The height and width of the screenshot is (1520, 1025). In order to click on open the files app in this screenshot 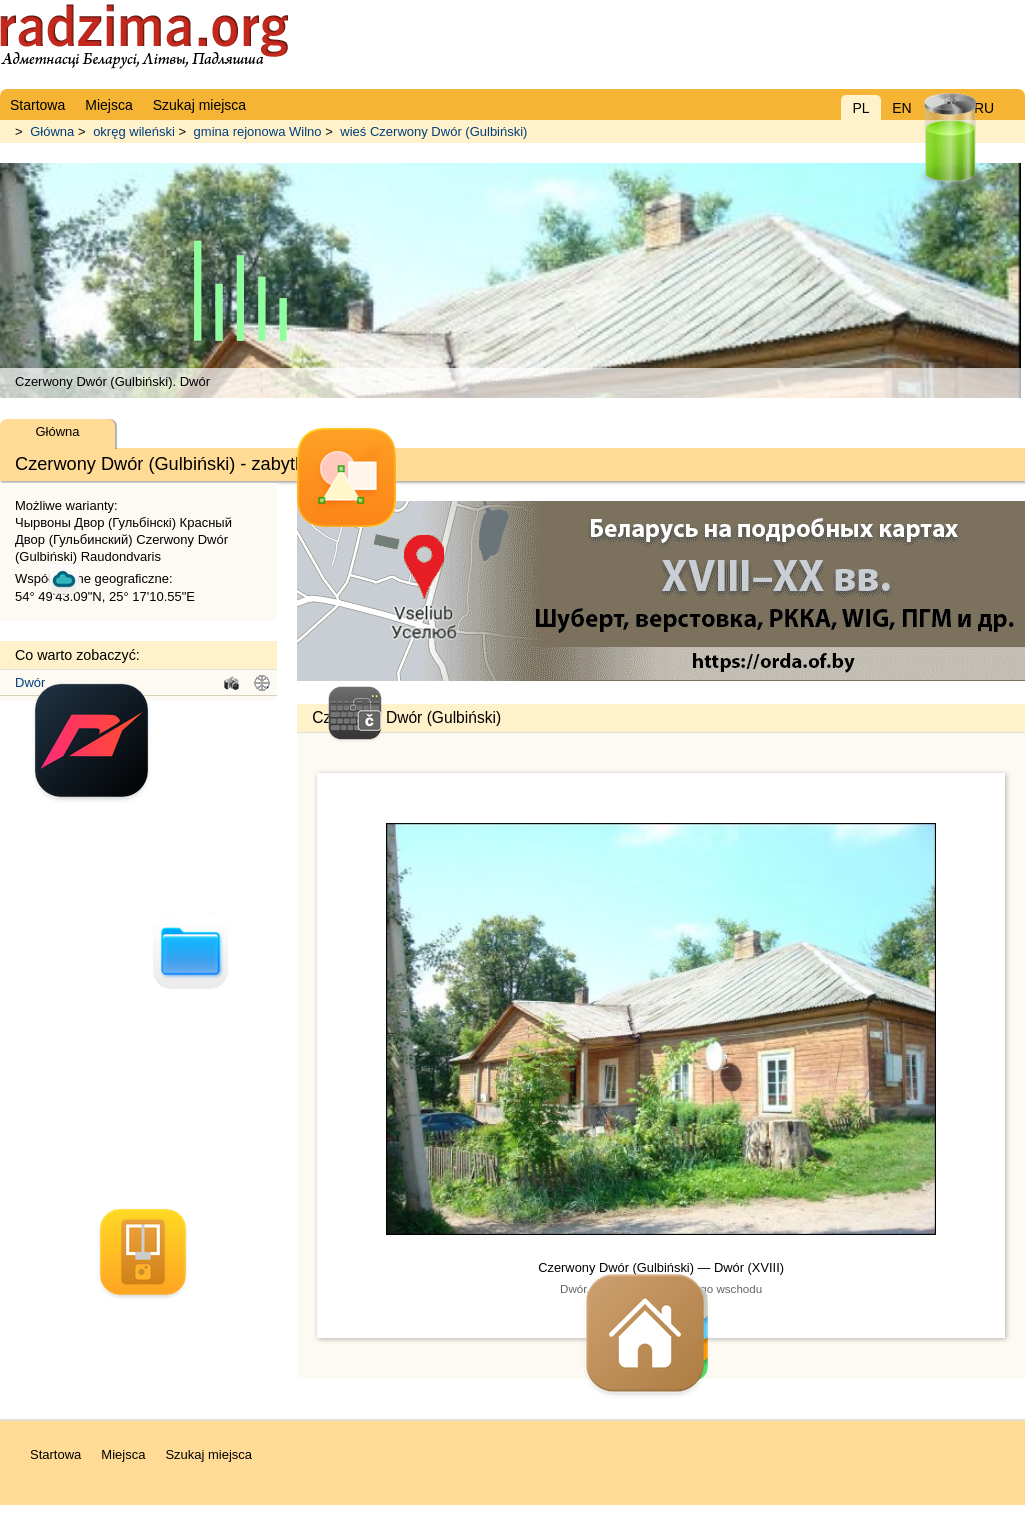, I will do `click(190, 951)`.